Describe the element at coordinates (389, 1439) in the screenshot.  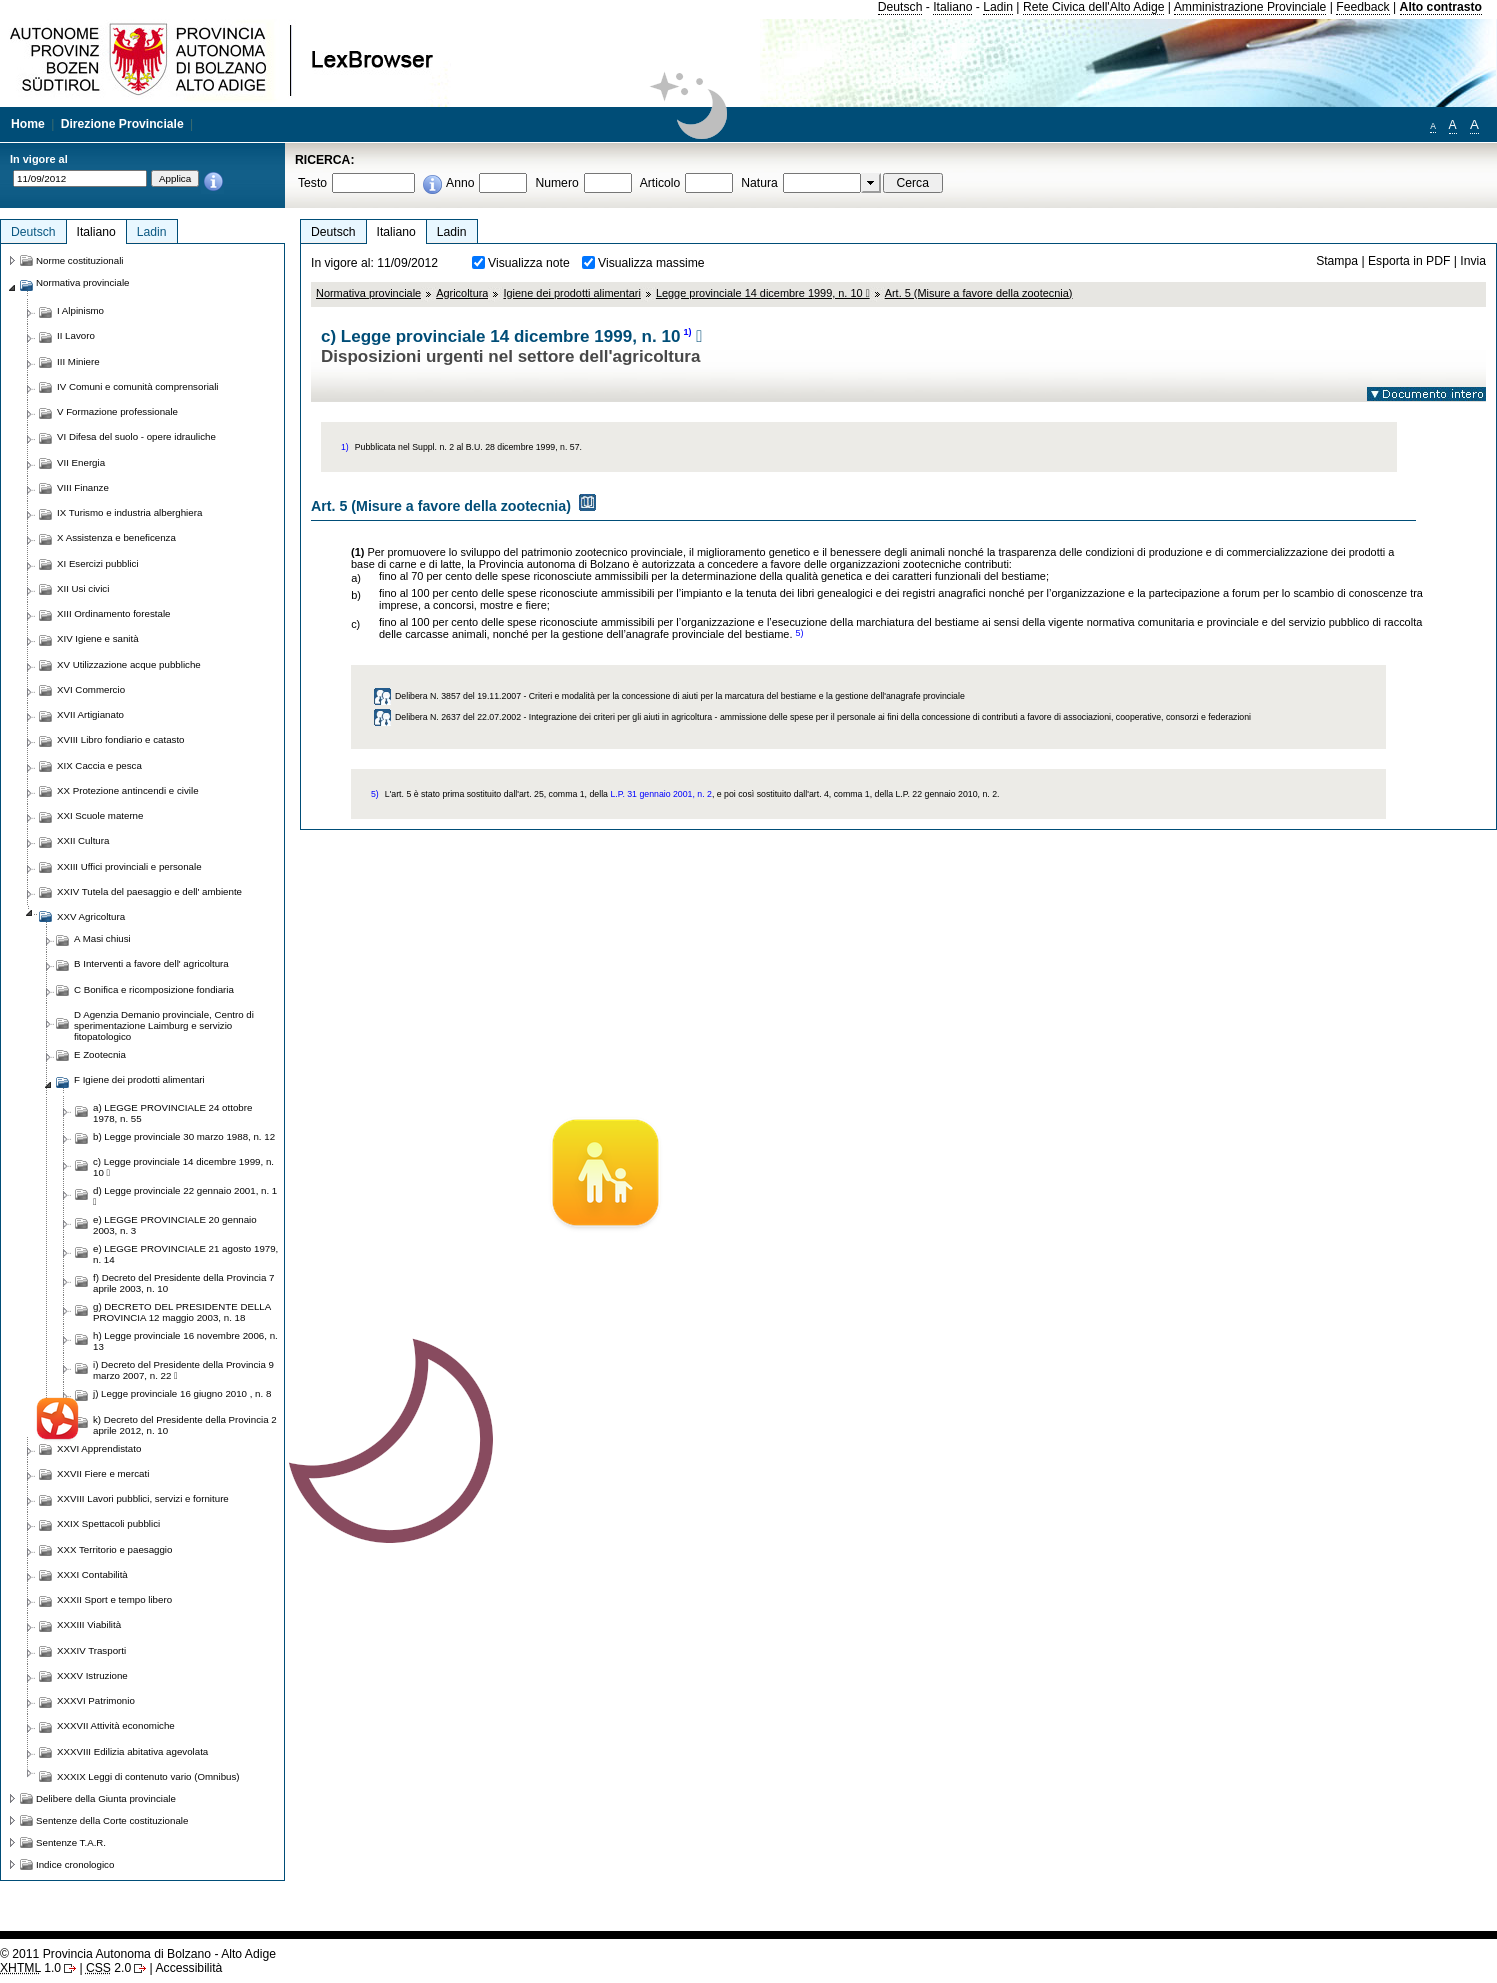
I see `indicates half-width input mode is active in fcitx` at that location.